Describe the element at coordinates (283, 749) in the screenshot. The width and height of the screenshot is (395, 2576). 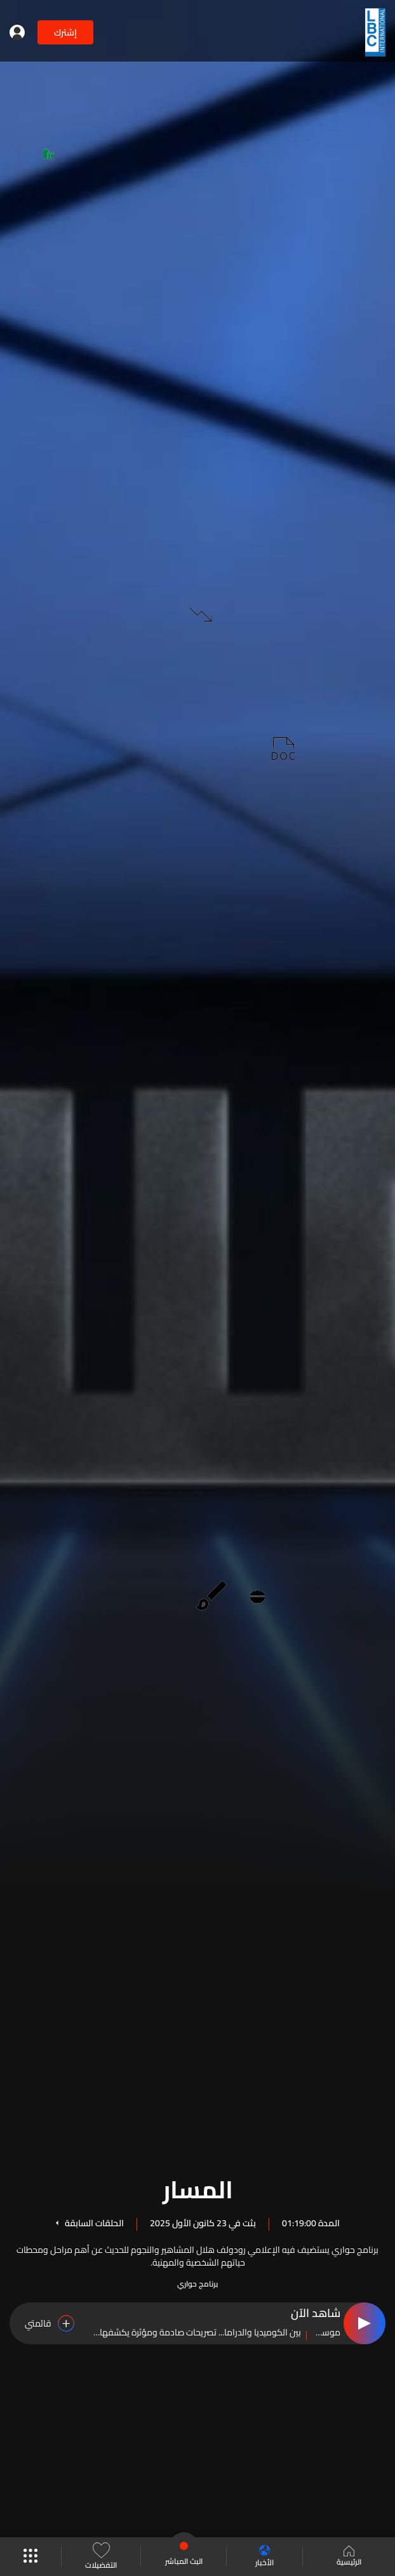
I see `open a document file` at that location.